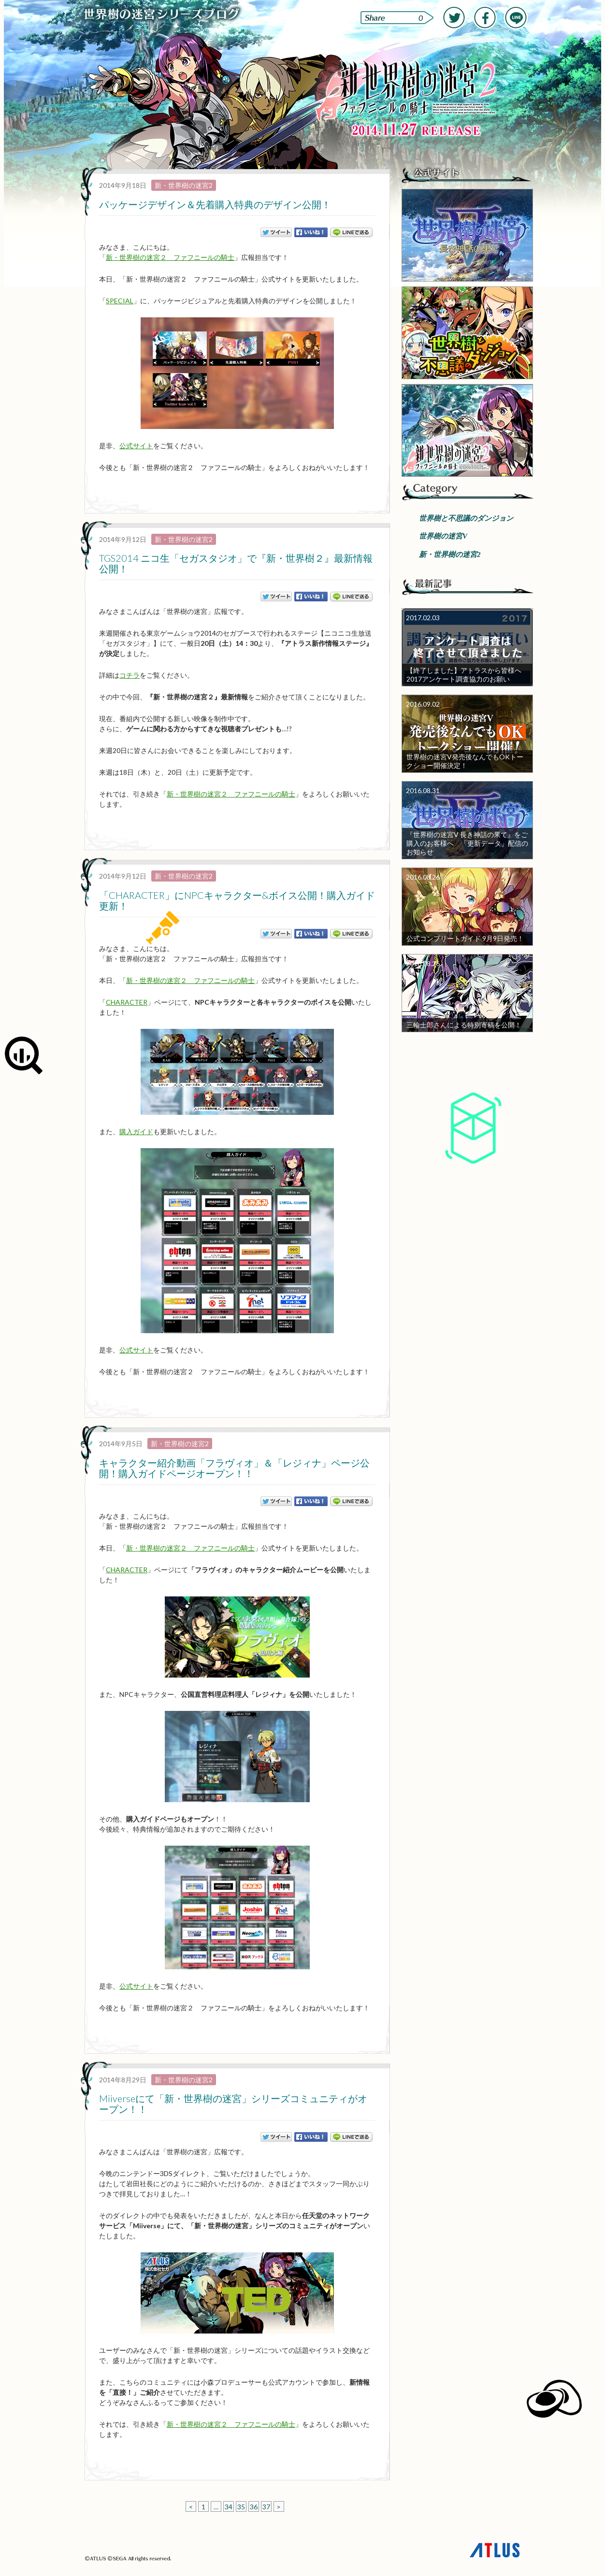  I want to click on opentelemetry logo, so click(162, 927).